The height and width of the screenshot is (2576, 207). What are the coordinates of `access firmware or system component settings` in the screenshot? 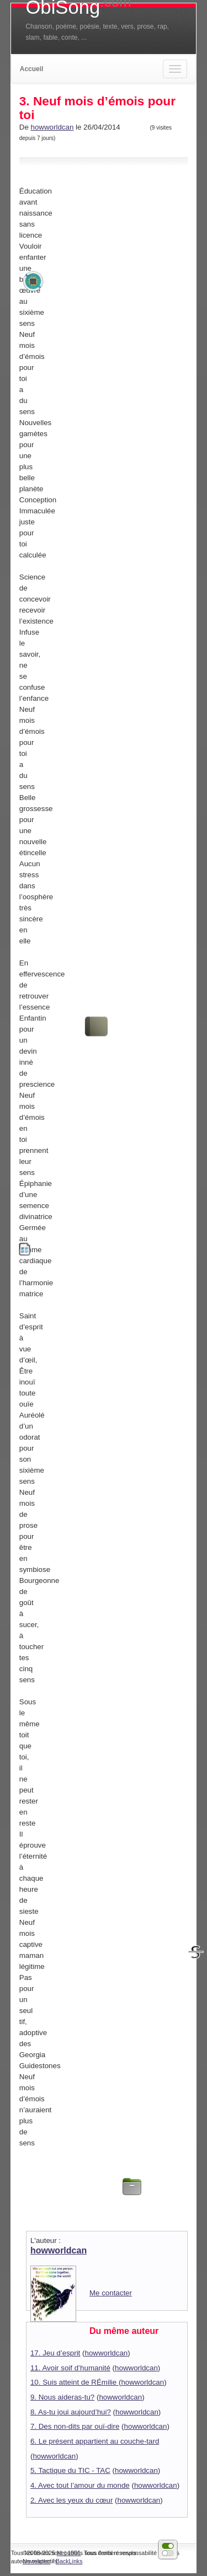 It's located at (33, 281).